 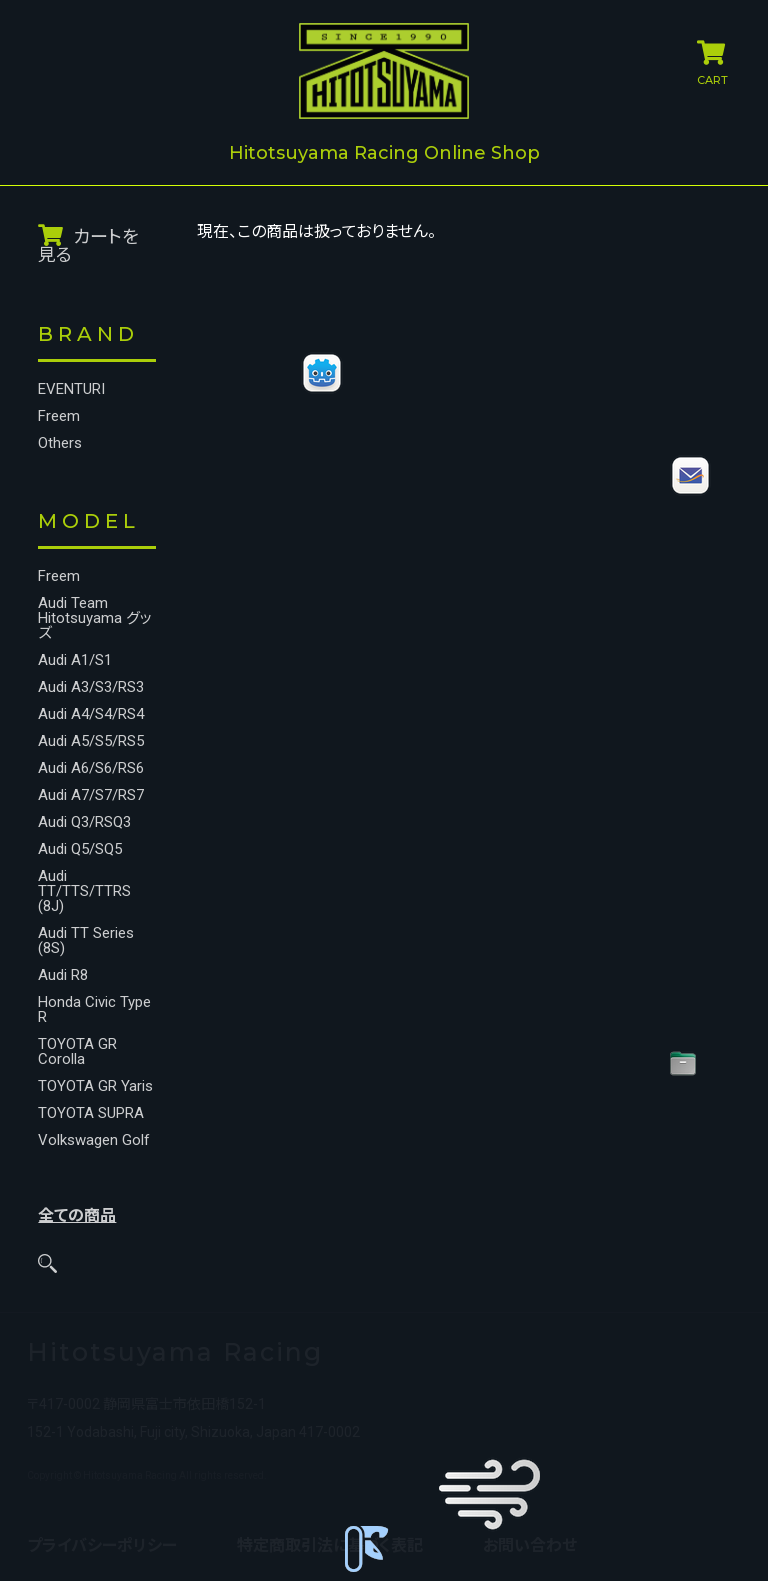 I want to click on open file manager application, so click(x=683, y=1063).